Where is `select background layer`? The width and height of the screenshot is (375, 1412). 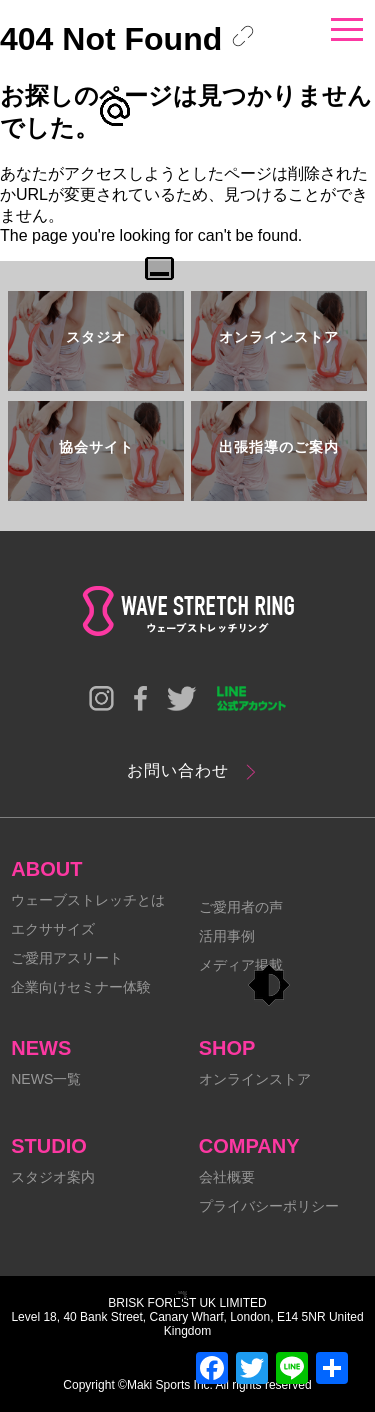 select background layer is located at coordinates (181, 1297).